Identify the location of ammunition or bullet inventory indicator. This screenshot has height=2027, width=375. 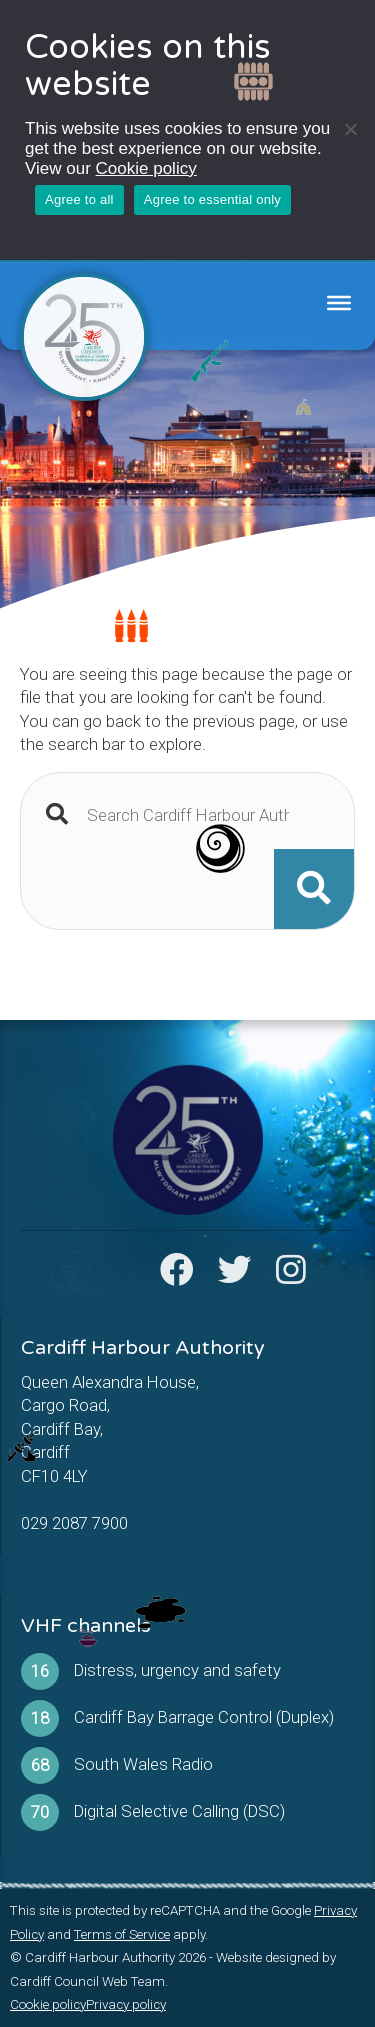
(131, 625).